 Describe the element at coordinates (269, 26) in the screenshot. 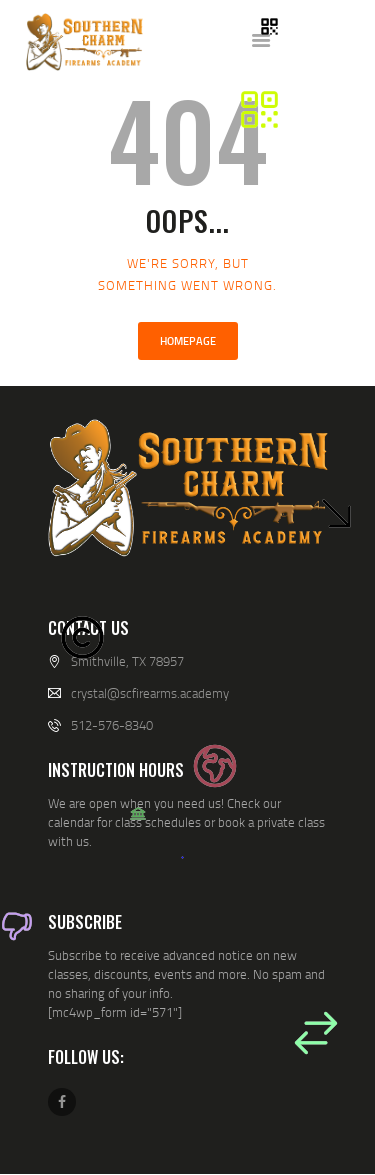

I see `scan or generate a QR code` at that location.